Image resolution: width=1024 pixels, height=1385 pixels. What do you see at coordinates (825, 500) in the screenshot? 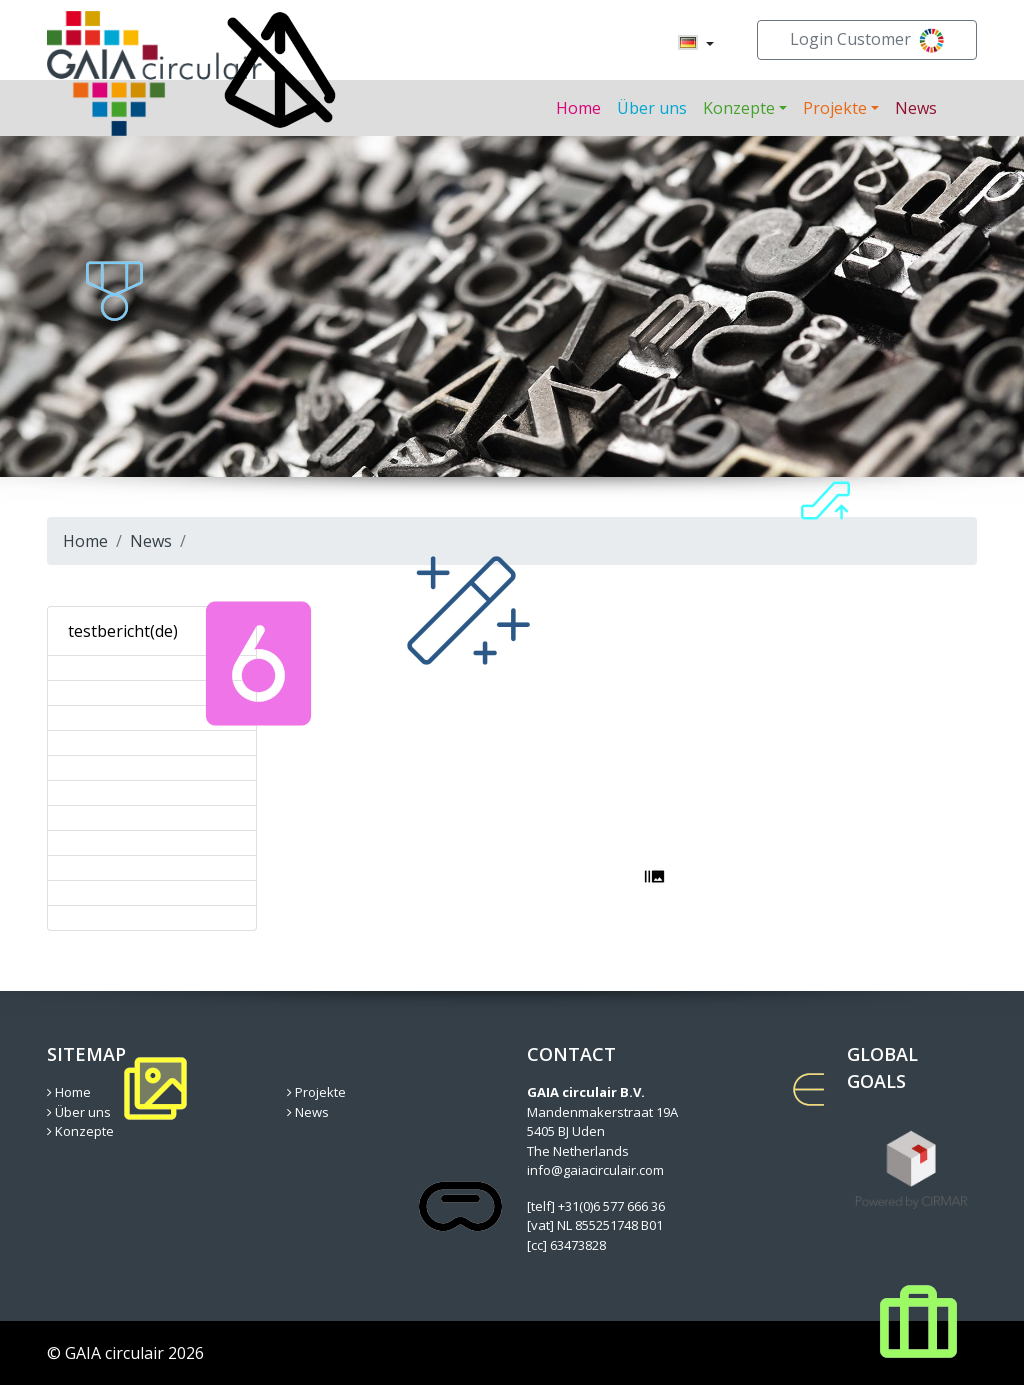
I see `indicates escalator going up` at bounding box center [825, 500].